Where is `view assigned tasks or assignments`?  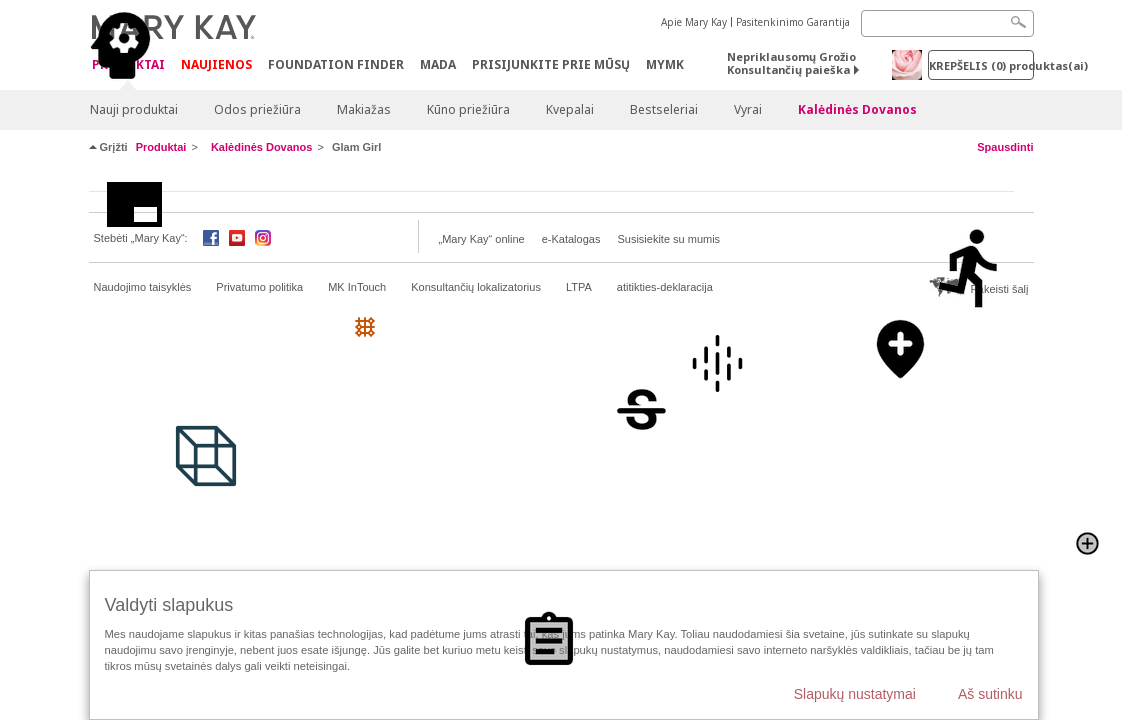
view assigned tasks or assignments is located at coordinates (549, 641).